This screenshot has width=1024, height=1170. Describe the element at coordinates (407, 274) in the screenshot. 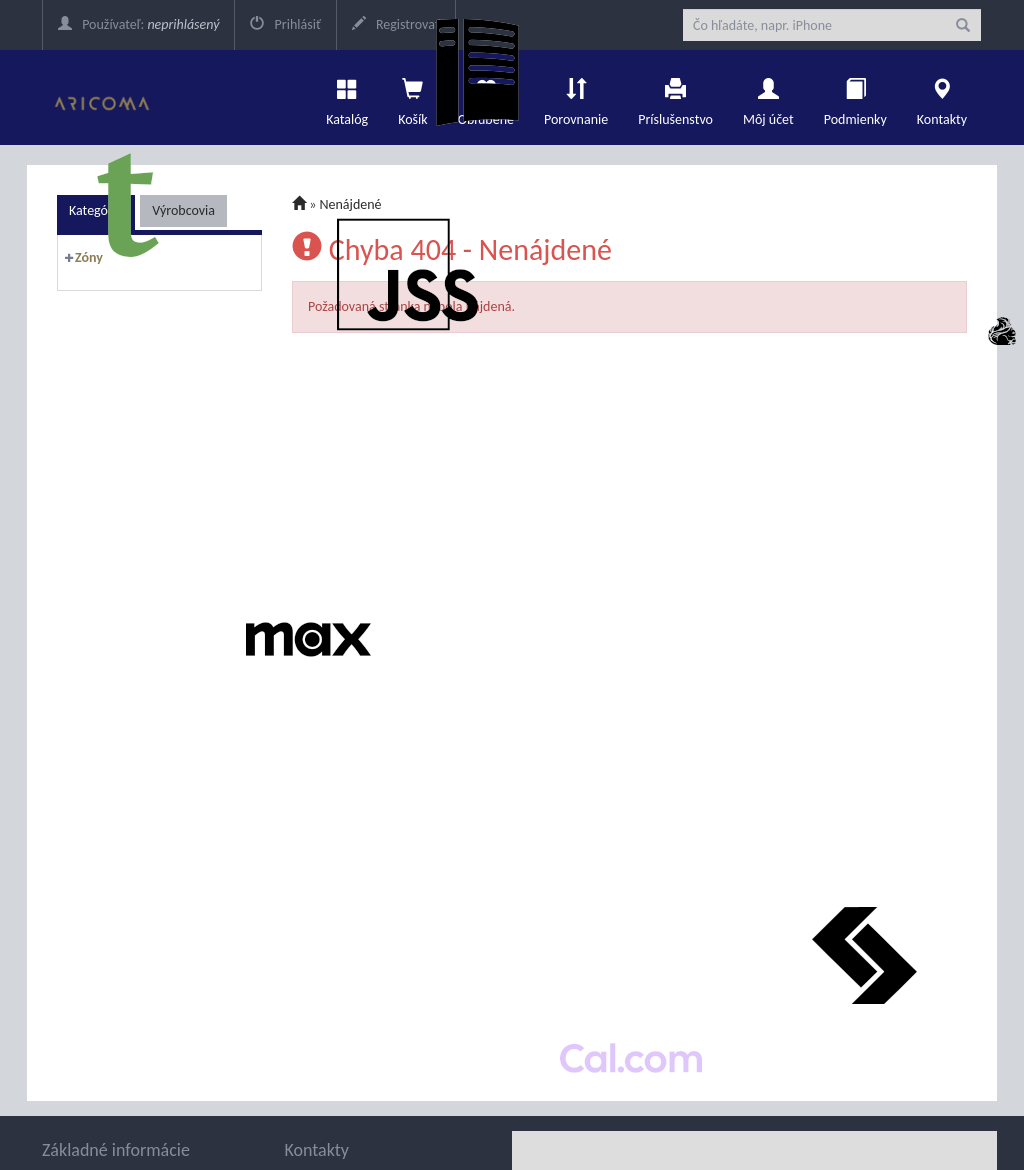

I see `JSS (JavaScript Style Sheets) library logo` at that location.